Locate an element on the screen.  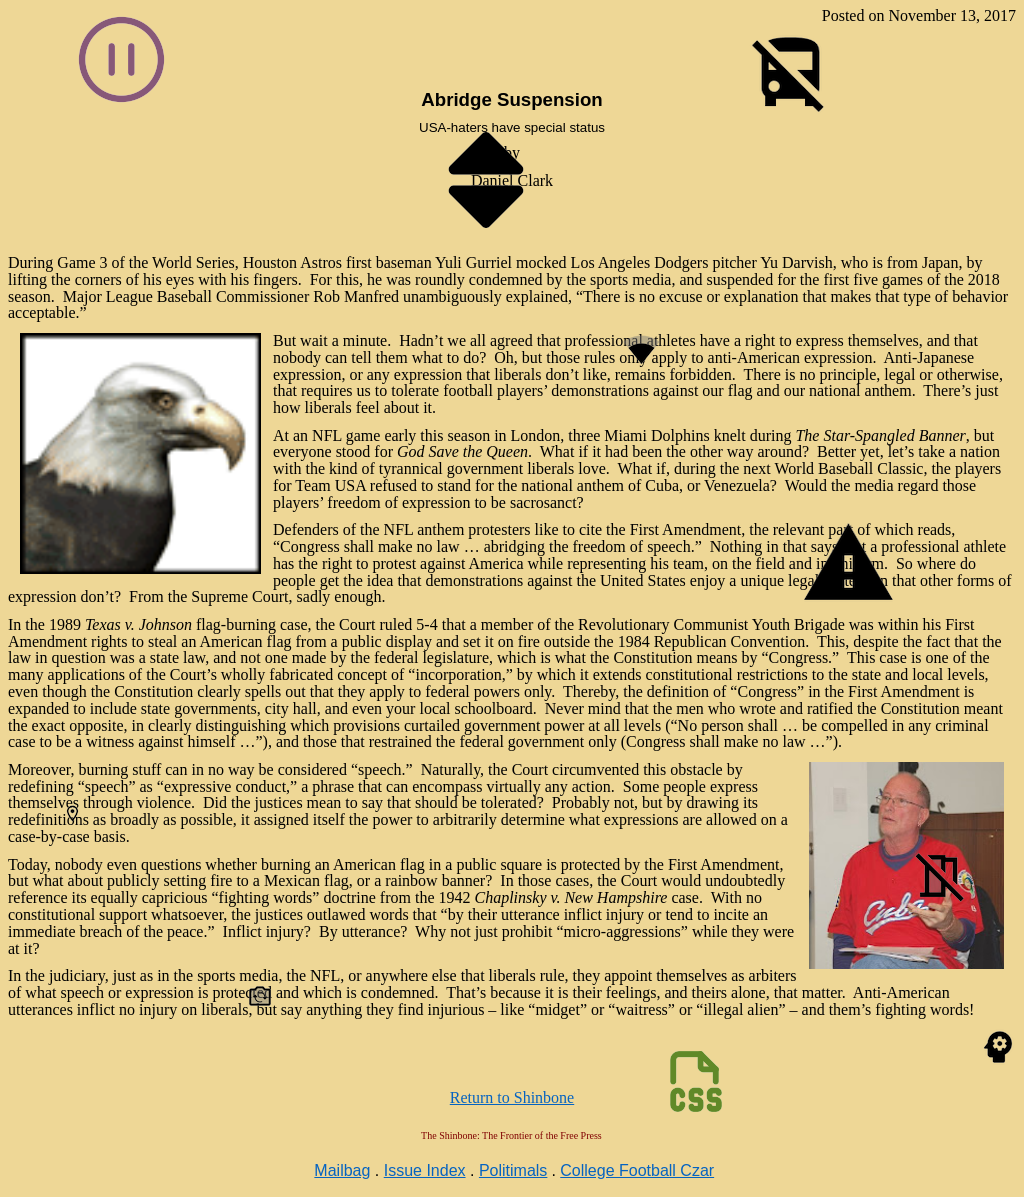
switch between front and rear camera is located at coordinates (260, 996).